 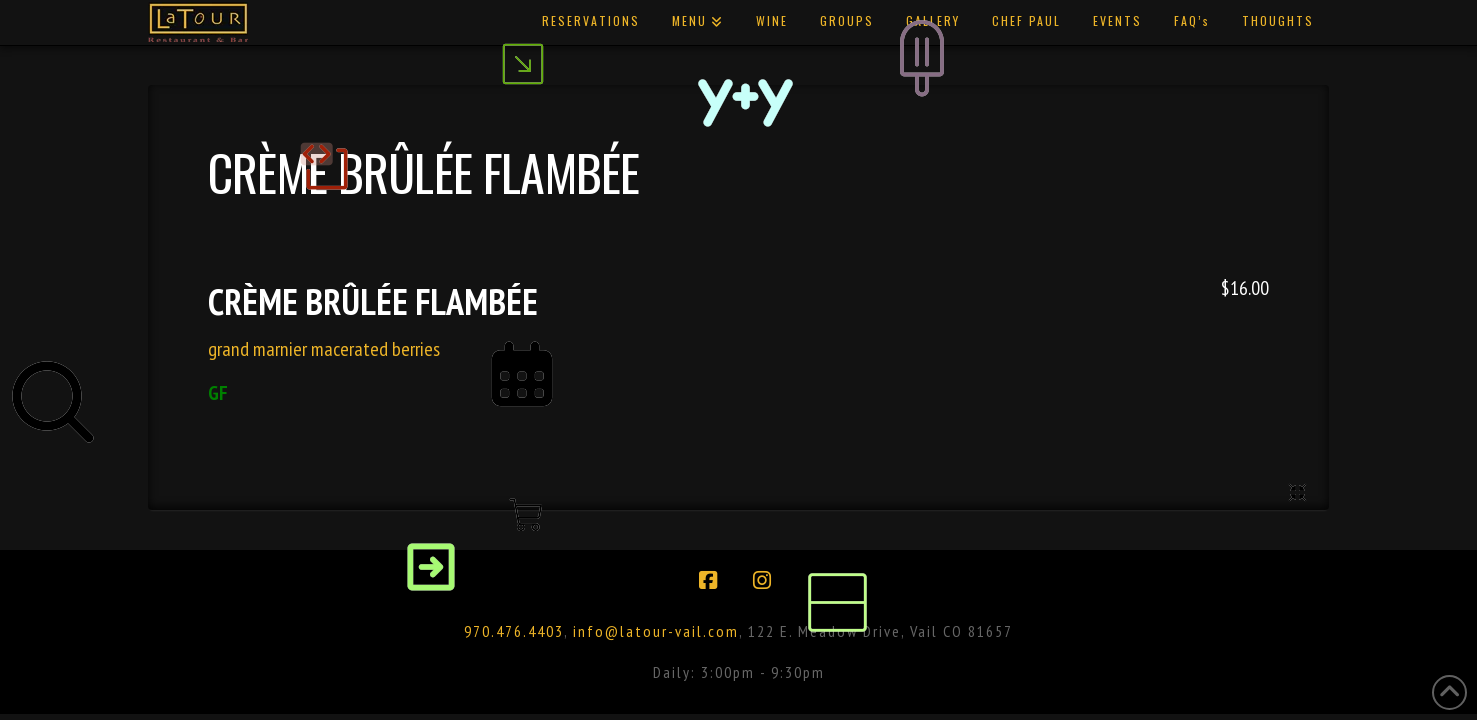 I want to click on search for content or items, so click(x=53, y=402).